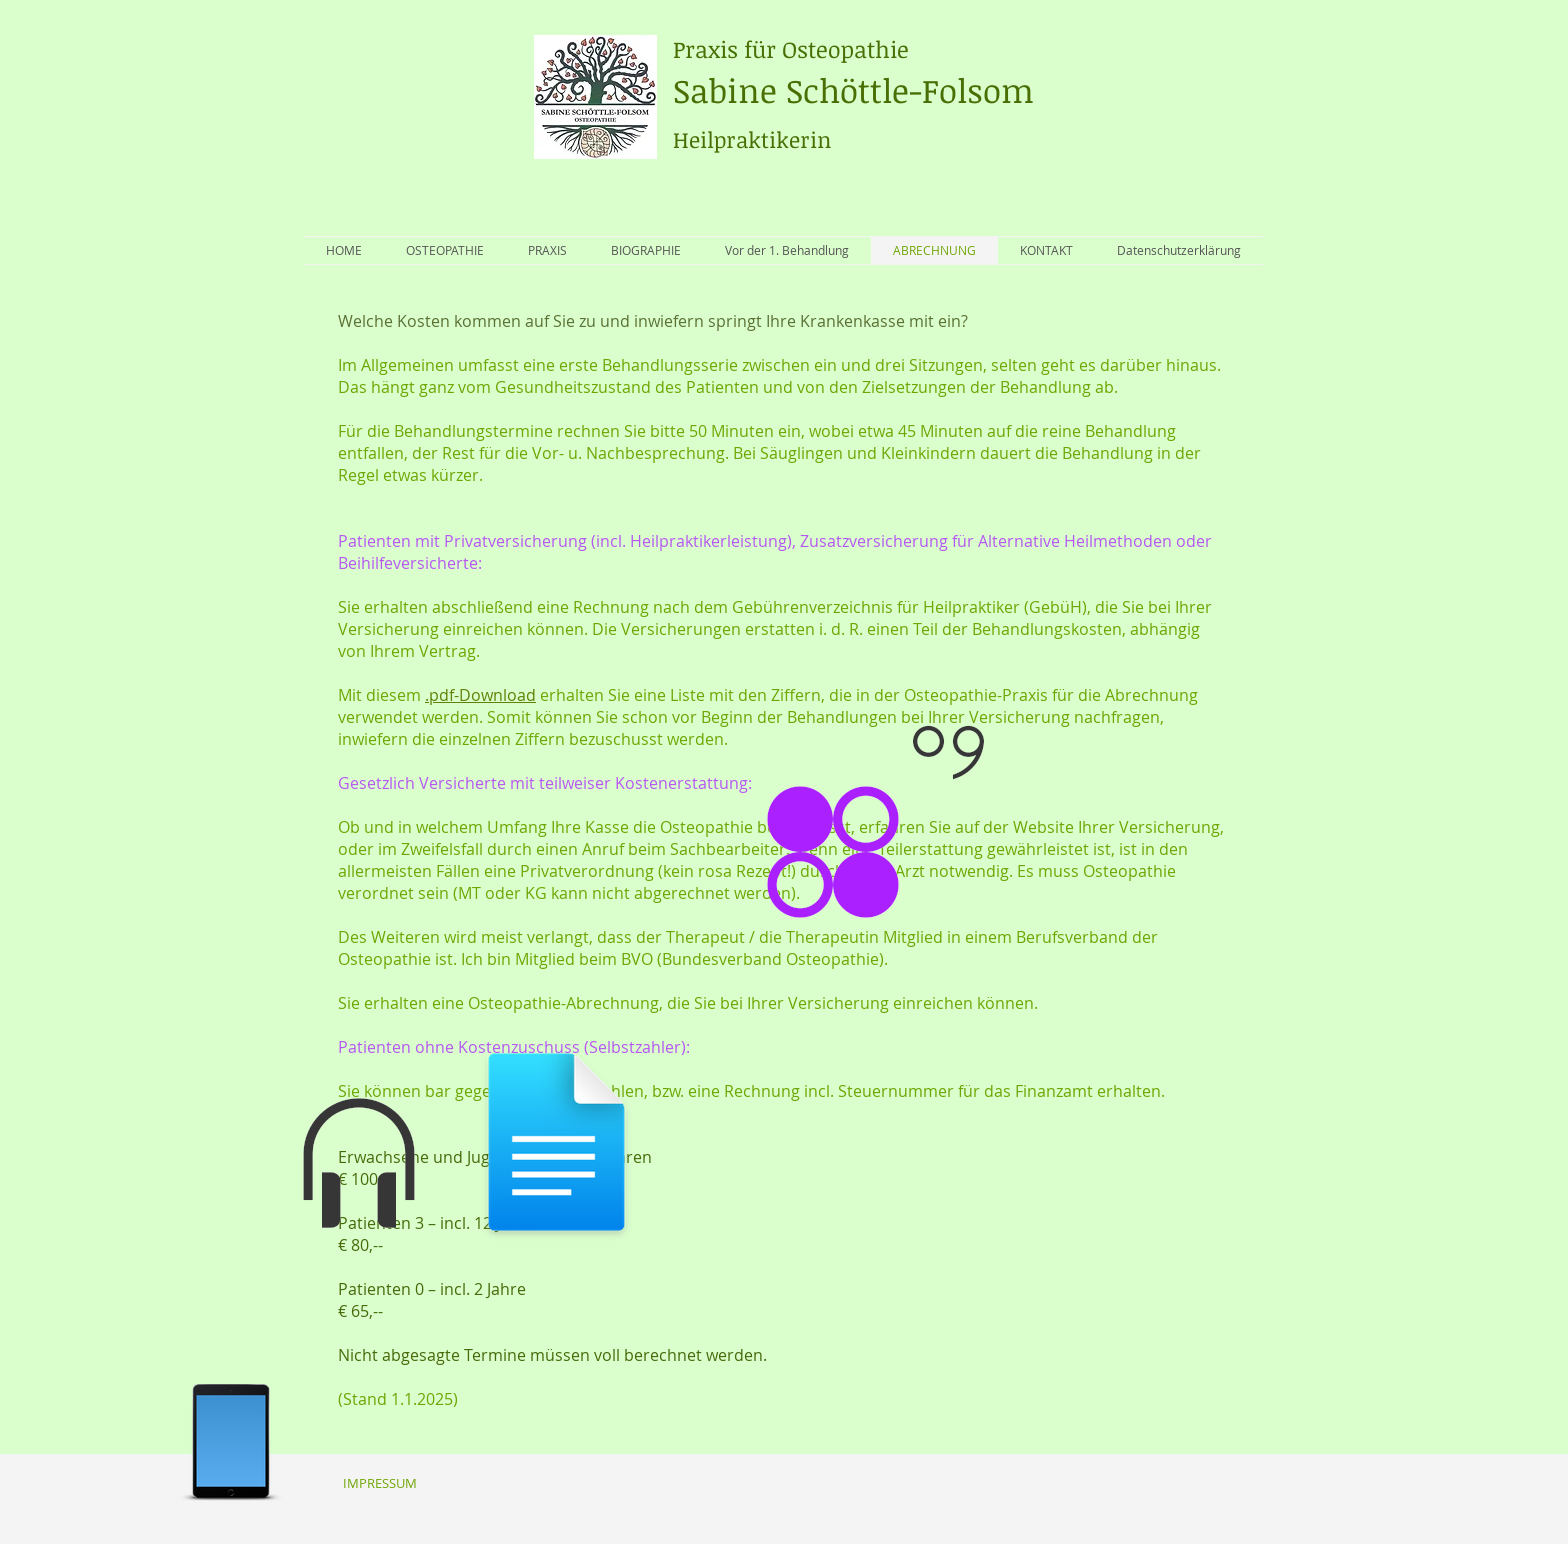  I want to click on open a text document or word processing file, so click(556, 1145).